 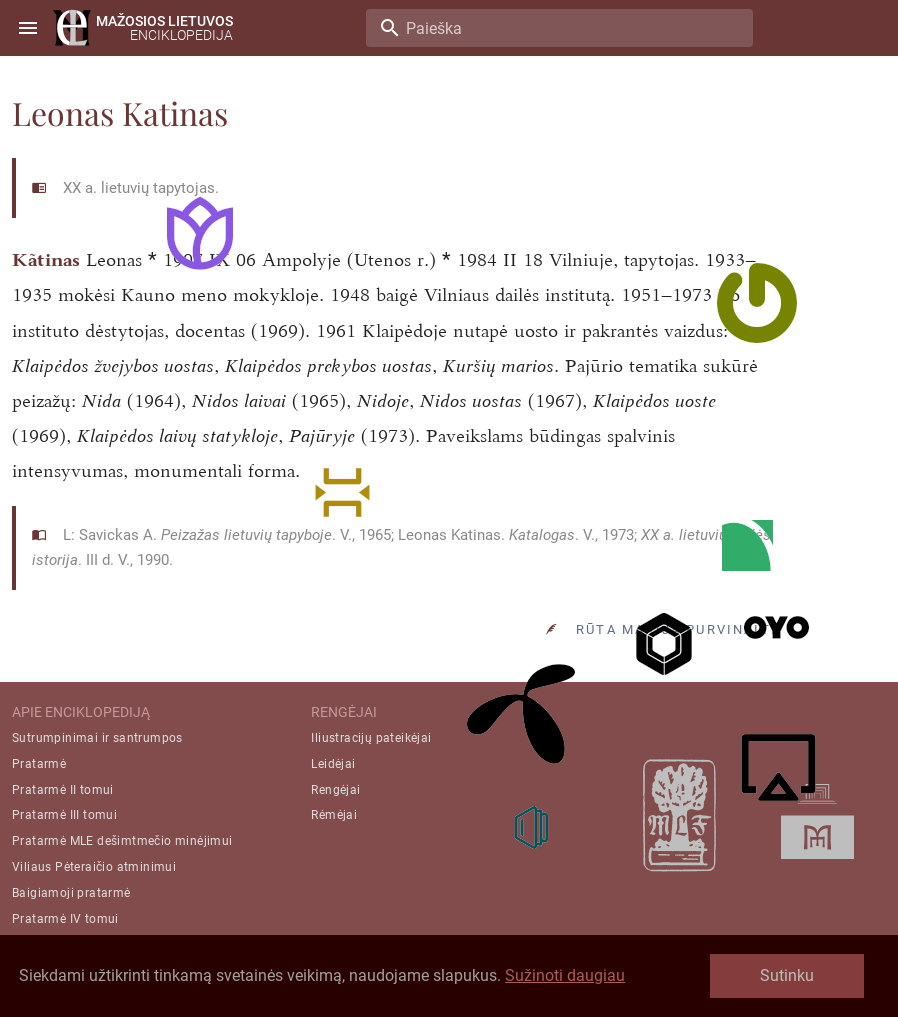 What do you see at coordinates (776, 627) in the screenshot?
I see `open the OYO hotel booking app` at bounding box center [776, 627].